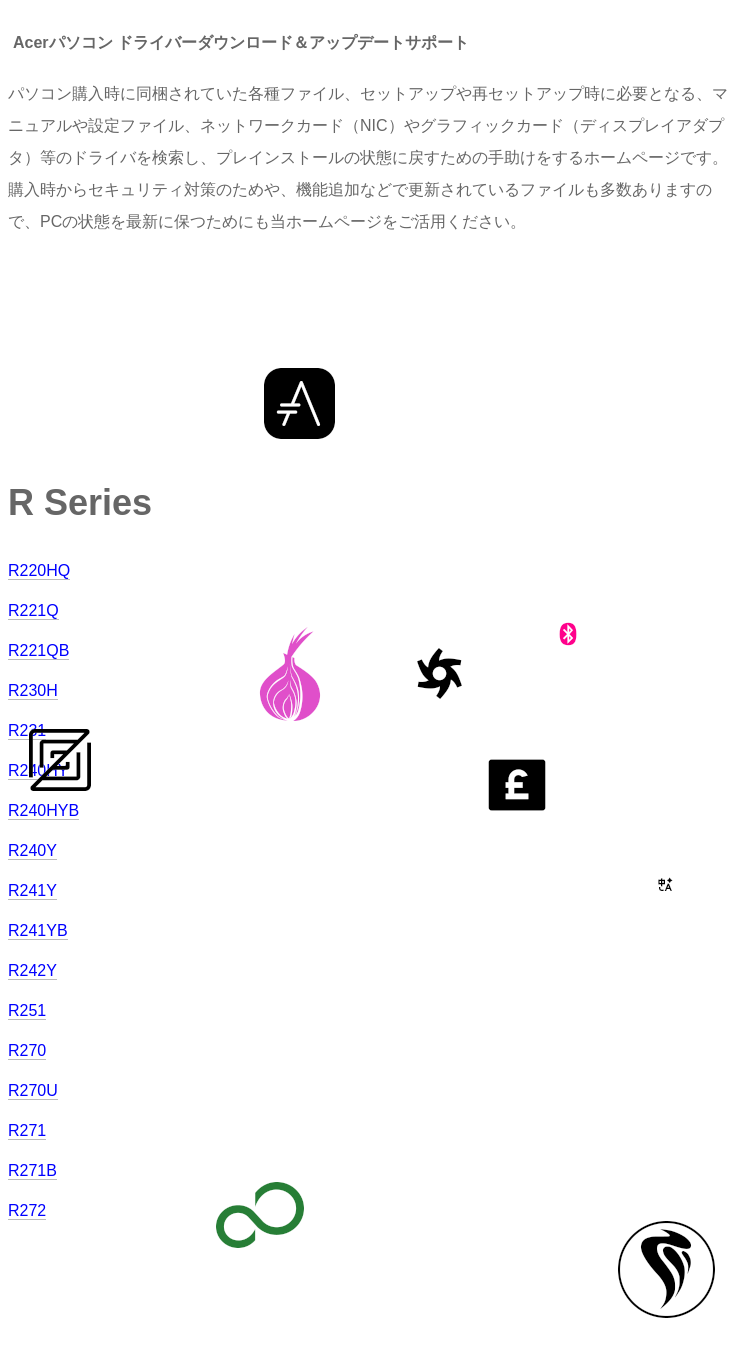  I want to click on asciidoctor documentation tool logo, so click(299, 403).